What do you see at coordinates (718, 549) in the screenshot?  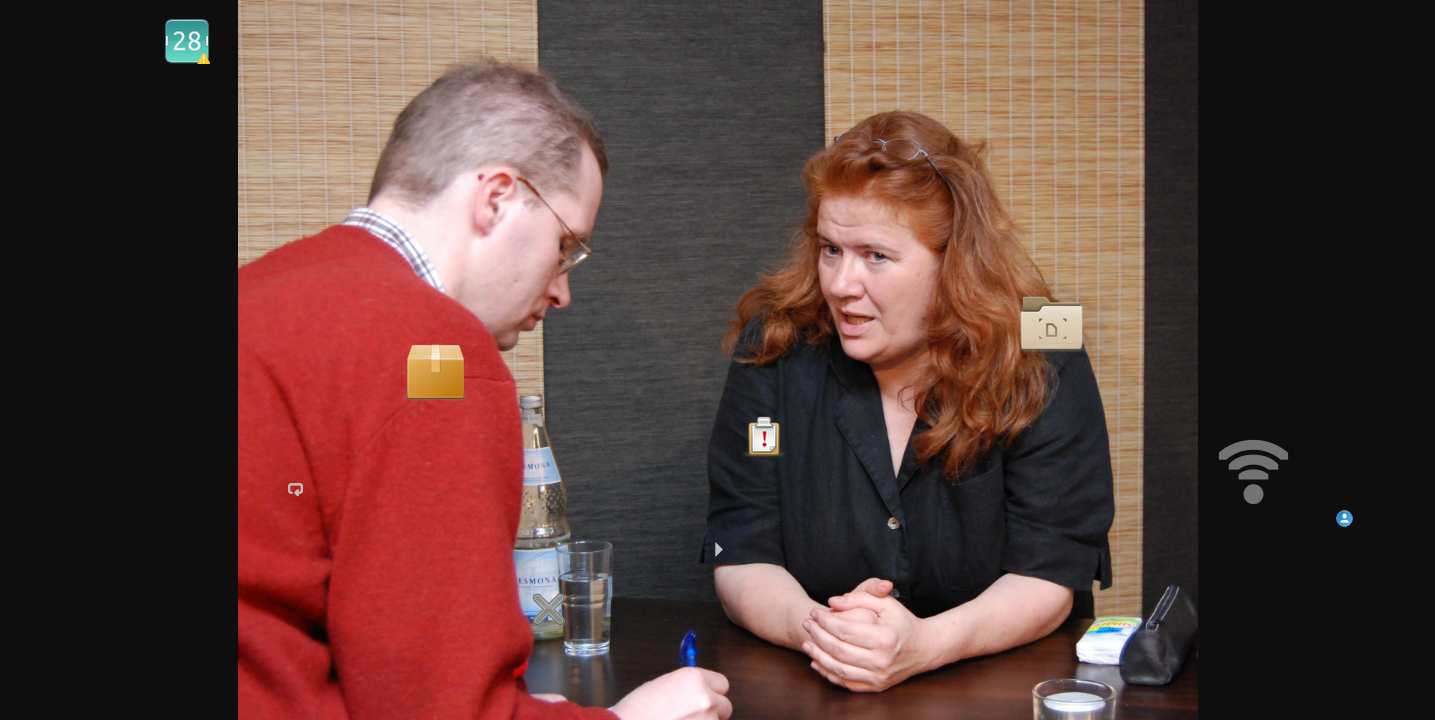 I see `navigate to the next item or page` at bounding box center [718, 549].